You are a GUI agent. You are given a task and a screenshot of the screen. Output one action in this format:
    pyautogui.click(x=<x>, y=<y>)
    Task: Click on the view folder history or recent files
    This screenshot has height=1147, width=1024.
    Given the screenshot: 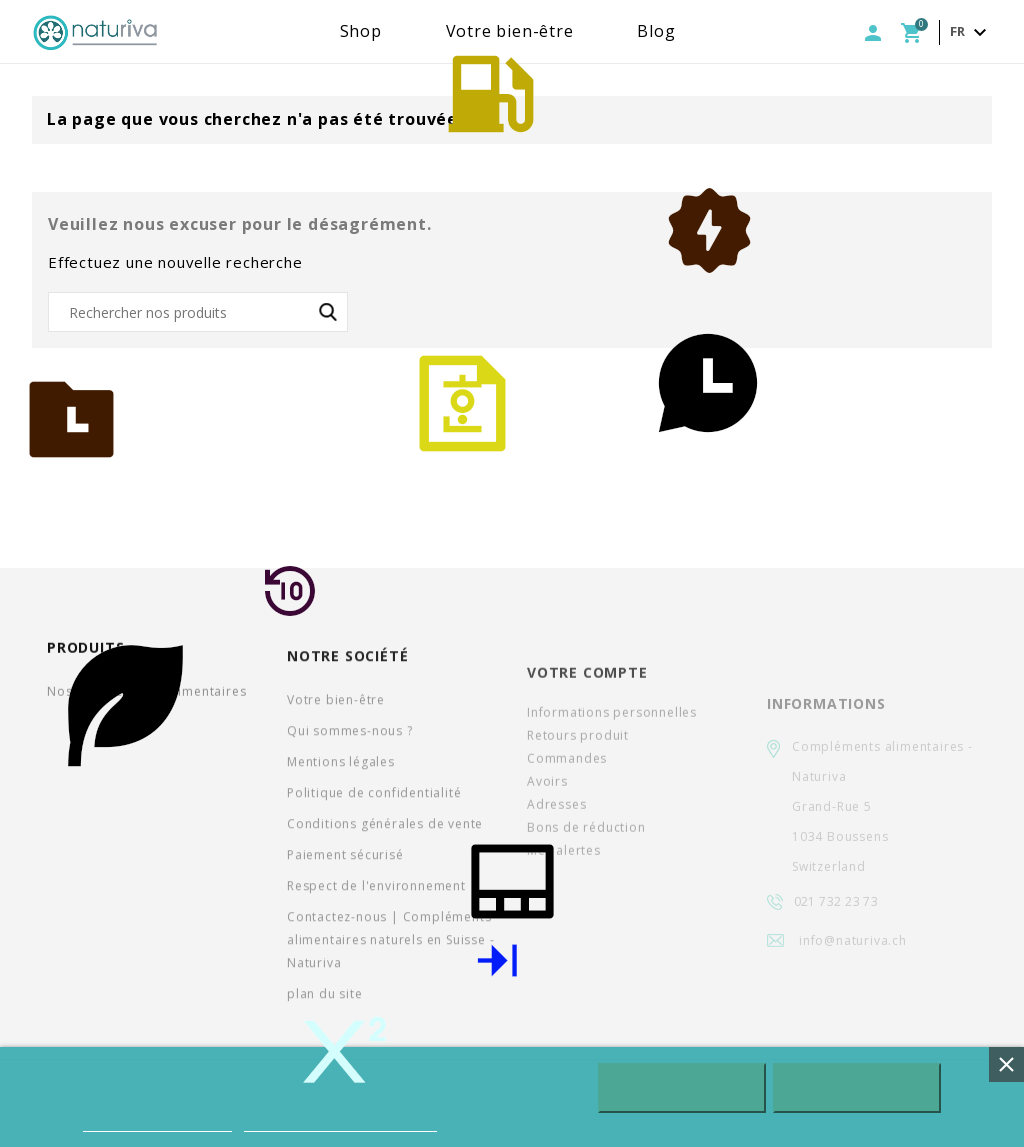 What is the action you would take?
    pyautogui.click(x=71, y=419)
    